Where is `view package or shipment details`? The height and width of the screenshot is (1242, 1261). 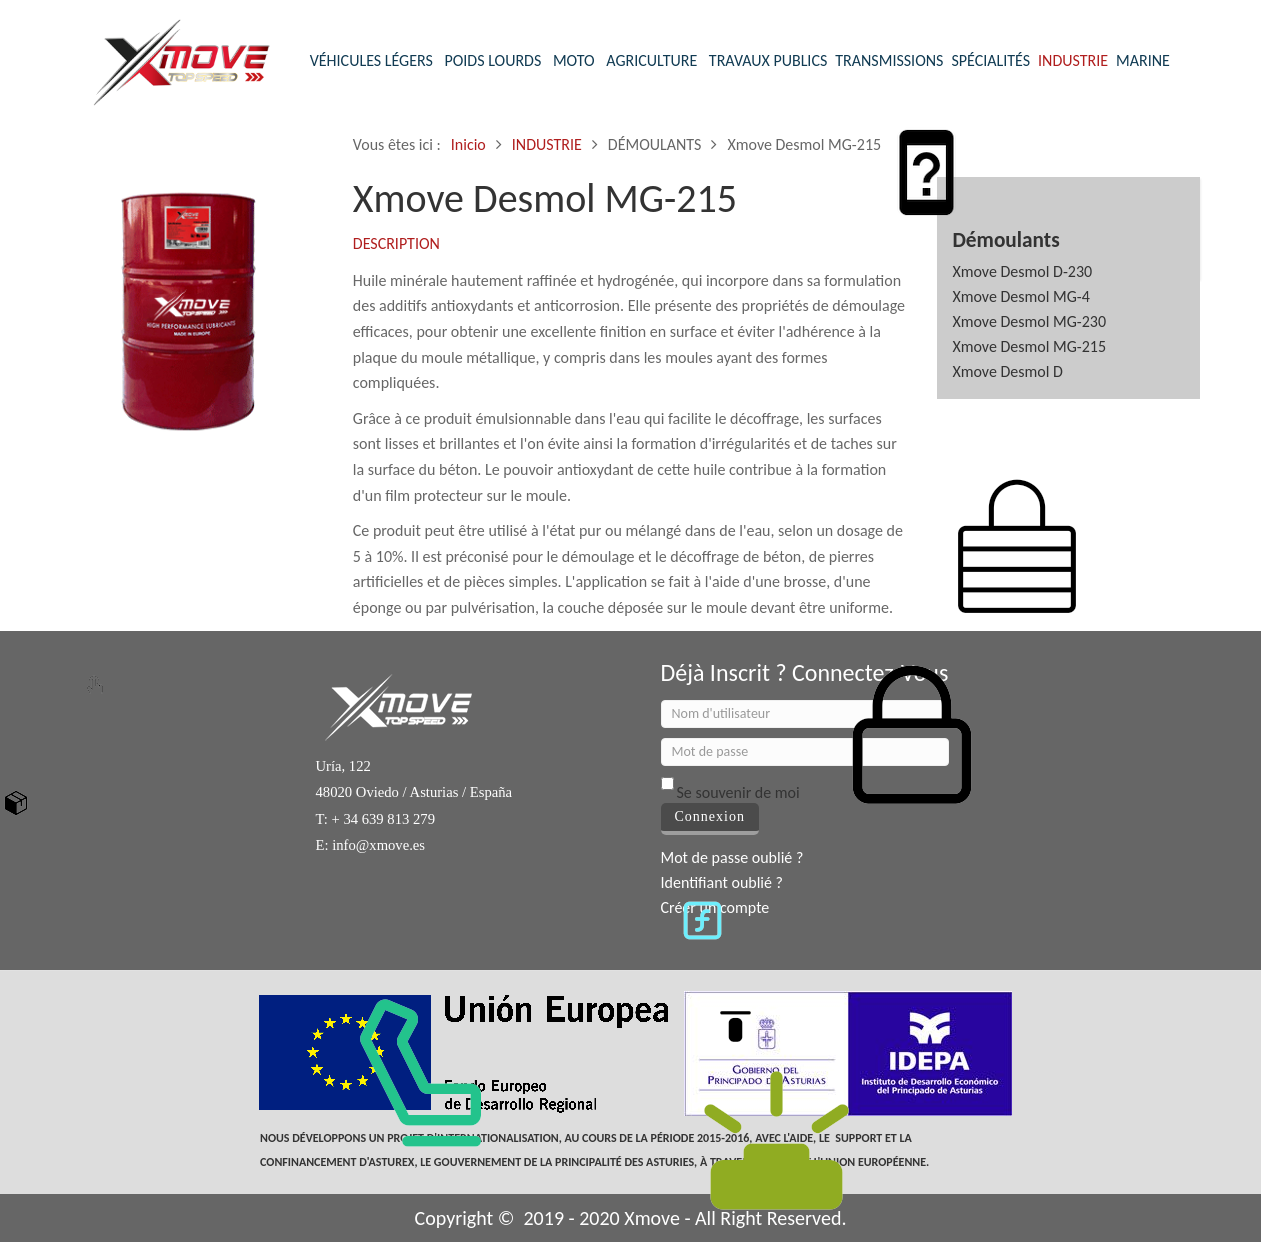
view package or shipment details is located at coordinates (16, 803).